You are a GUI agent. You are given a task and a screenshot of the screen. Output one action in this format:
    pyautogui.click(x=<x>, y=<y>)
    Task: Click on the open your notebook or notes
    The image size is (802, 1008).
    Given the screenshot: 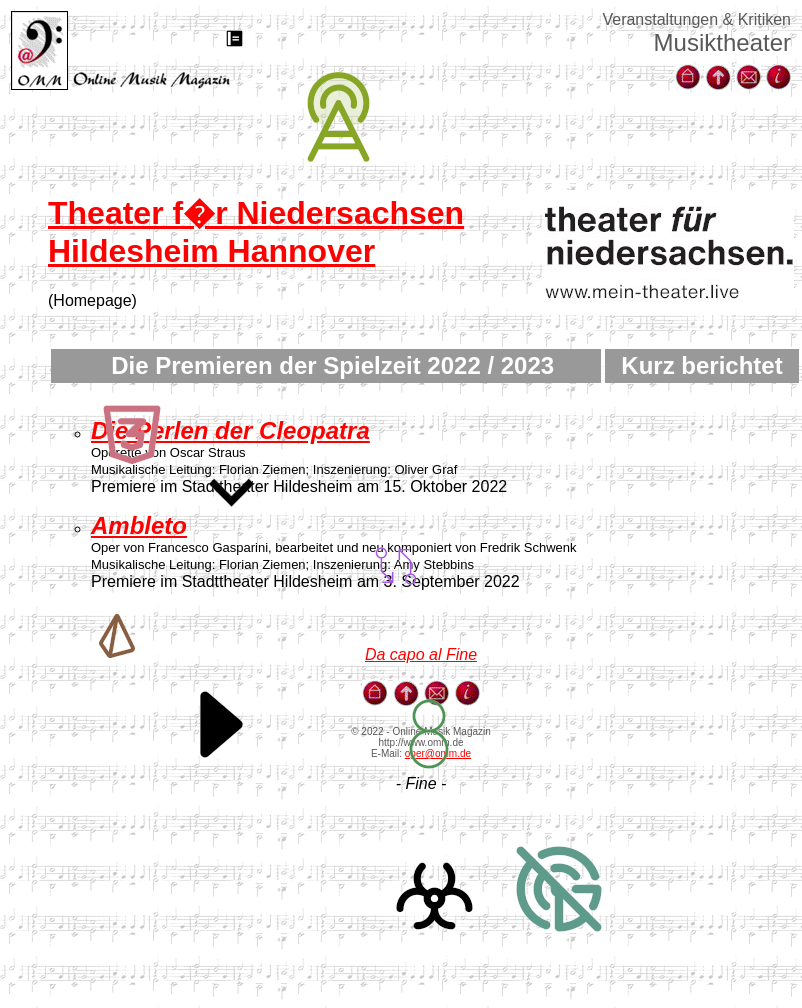 What is the action you would take?
    pyautogui.click(x=234, y=38)
    